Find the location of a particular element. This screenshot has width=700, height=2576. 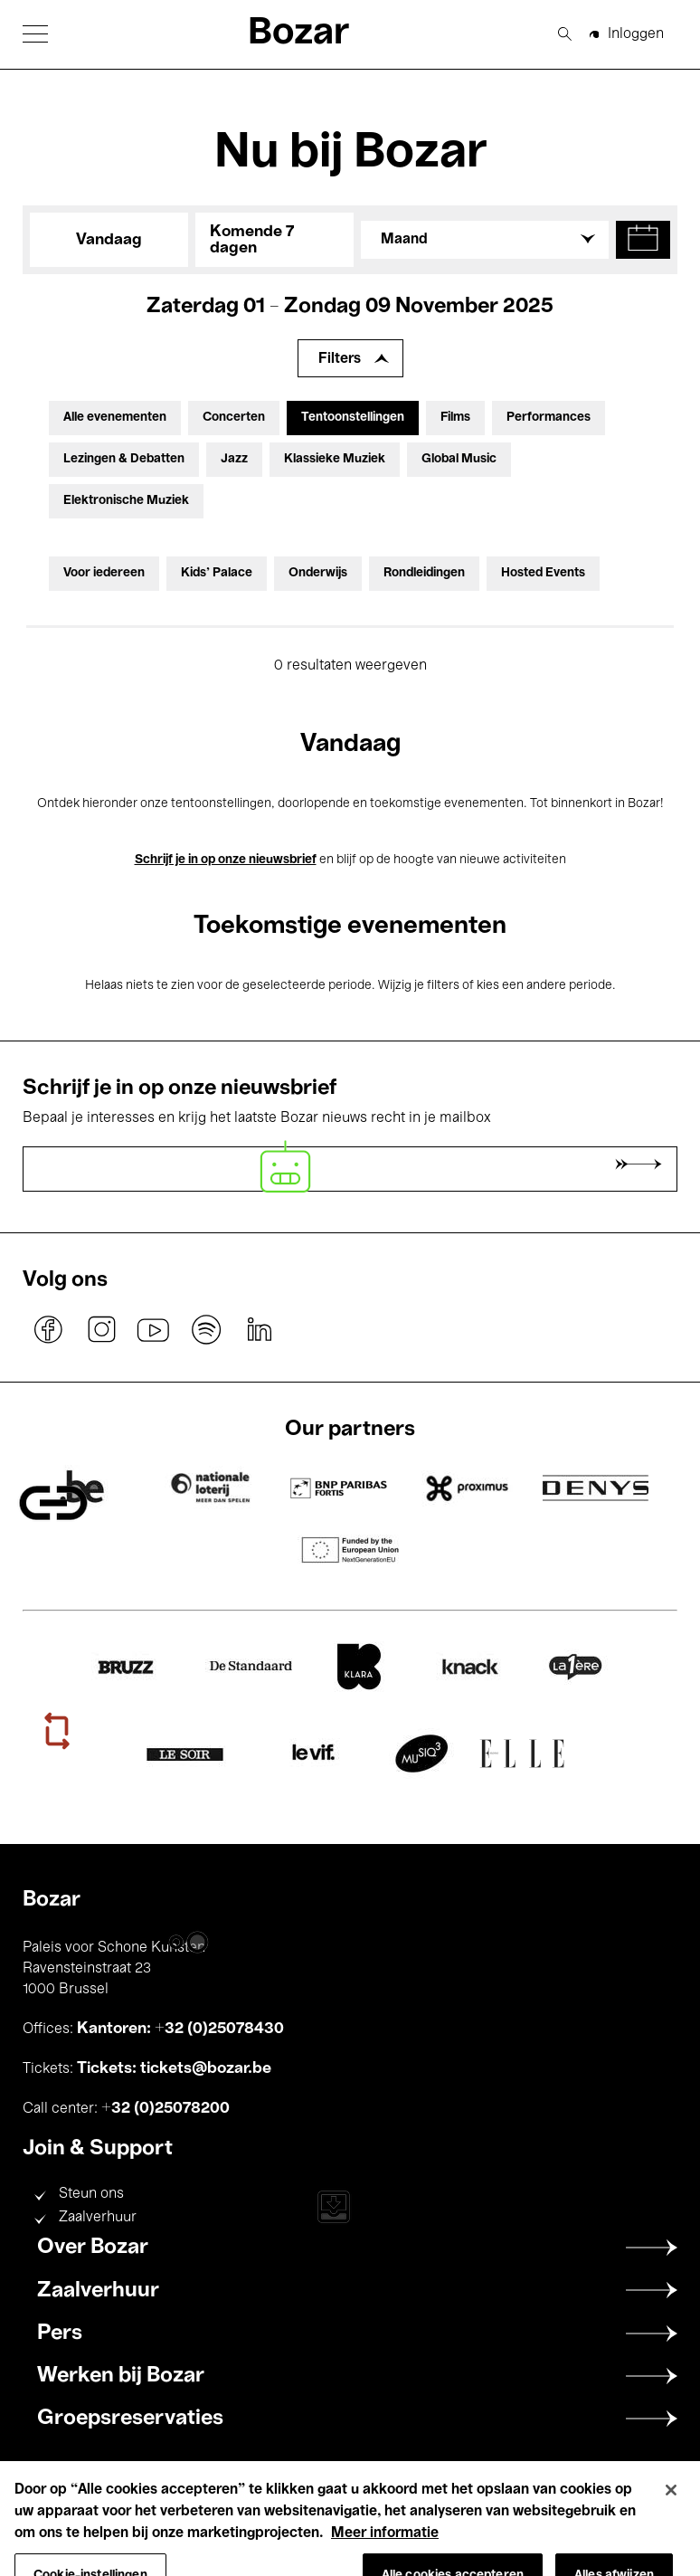

toggle HDR strong mode for photos is located at coordinates (188, 1942).